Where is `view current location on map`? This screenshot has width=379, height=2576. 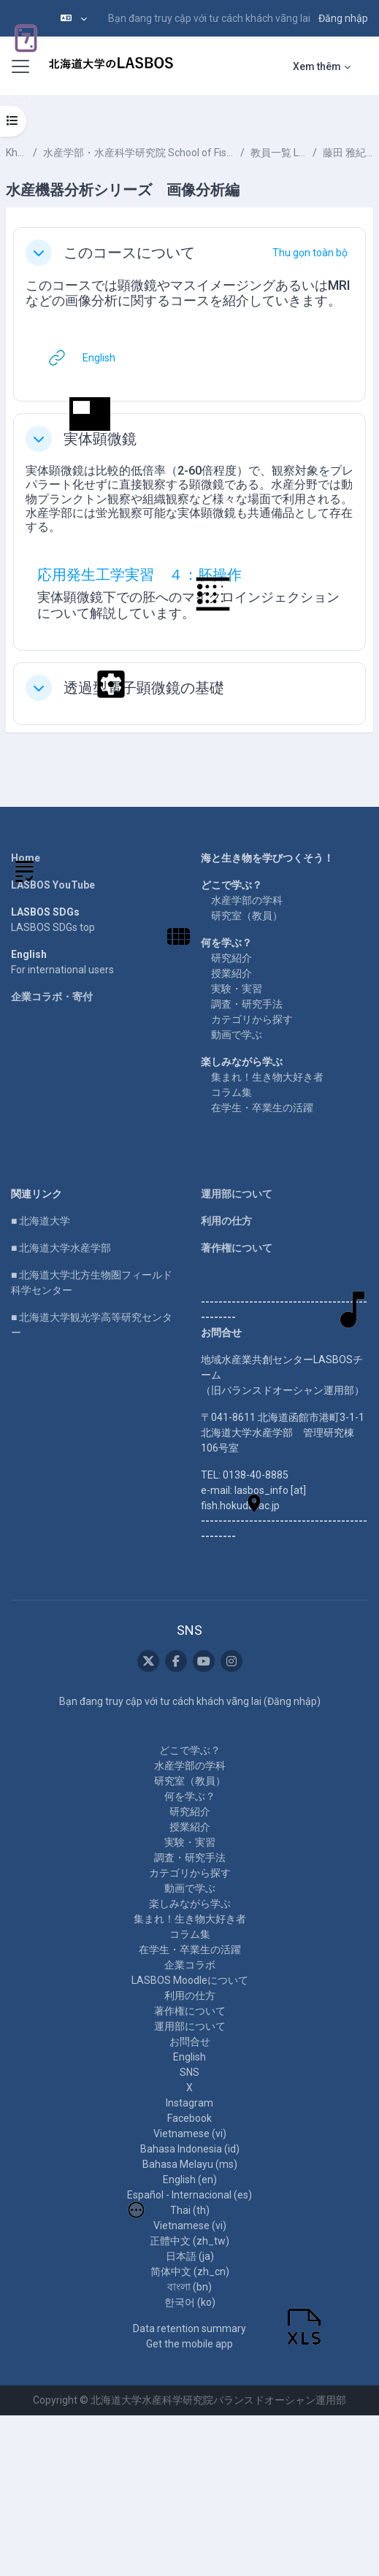
view current location on map is located at coordinates (254, 1503).